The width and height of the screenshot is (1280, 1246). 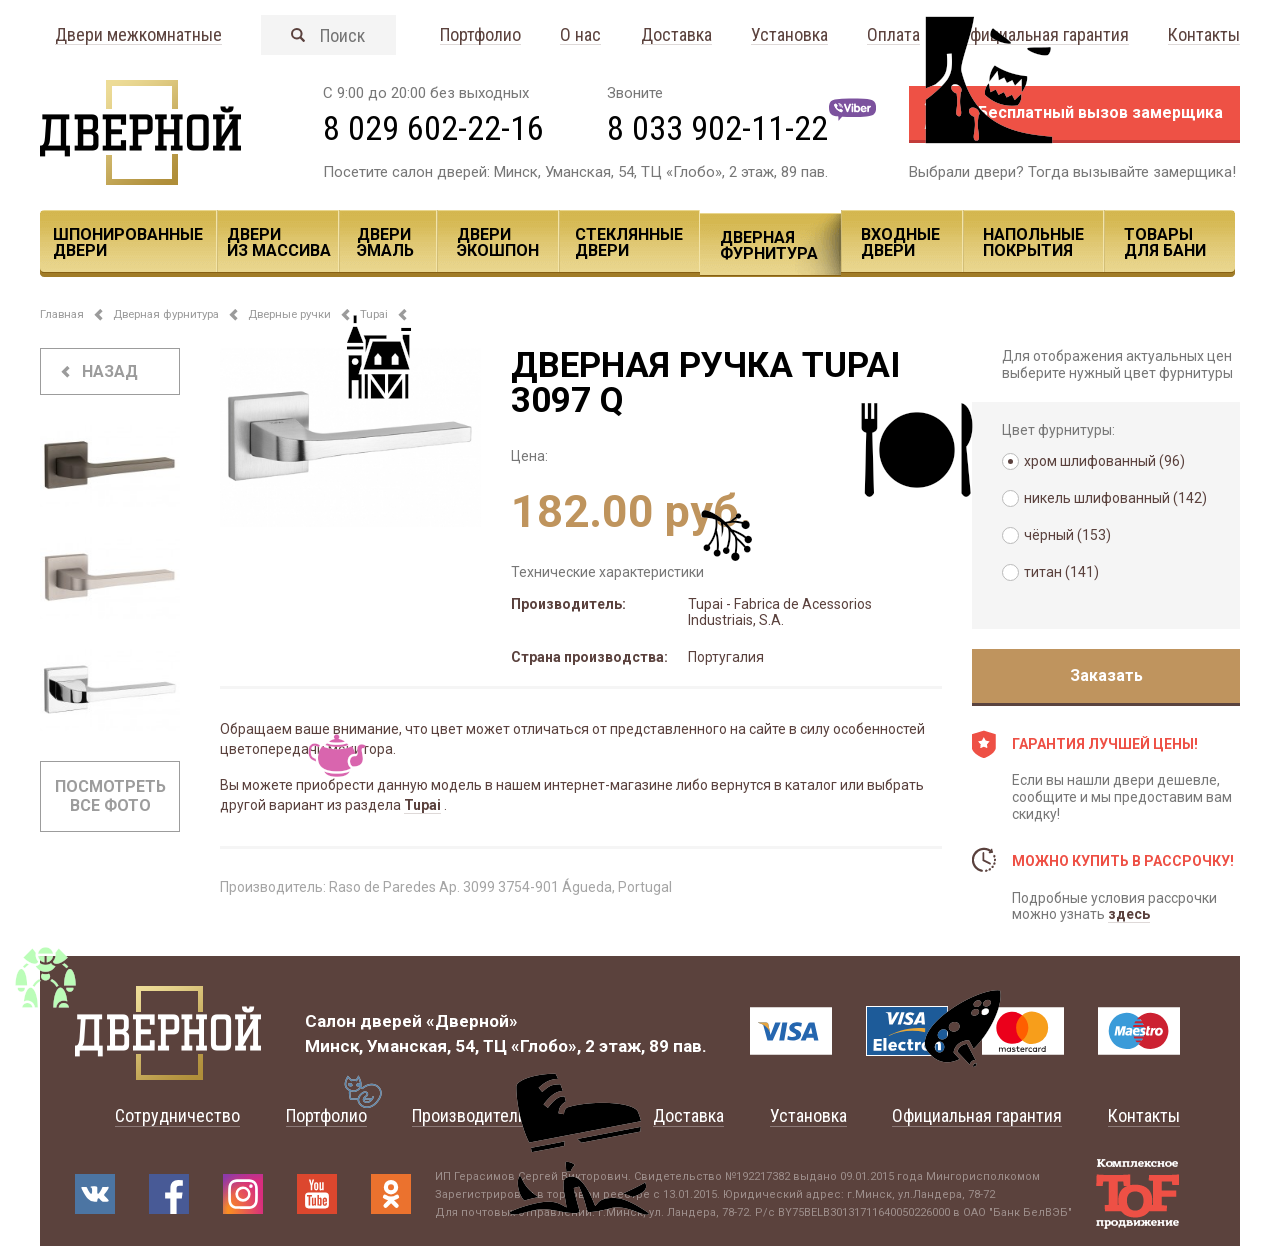 I want to click on access robot or automaton character, so click(x=45, y=977).